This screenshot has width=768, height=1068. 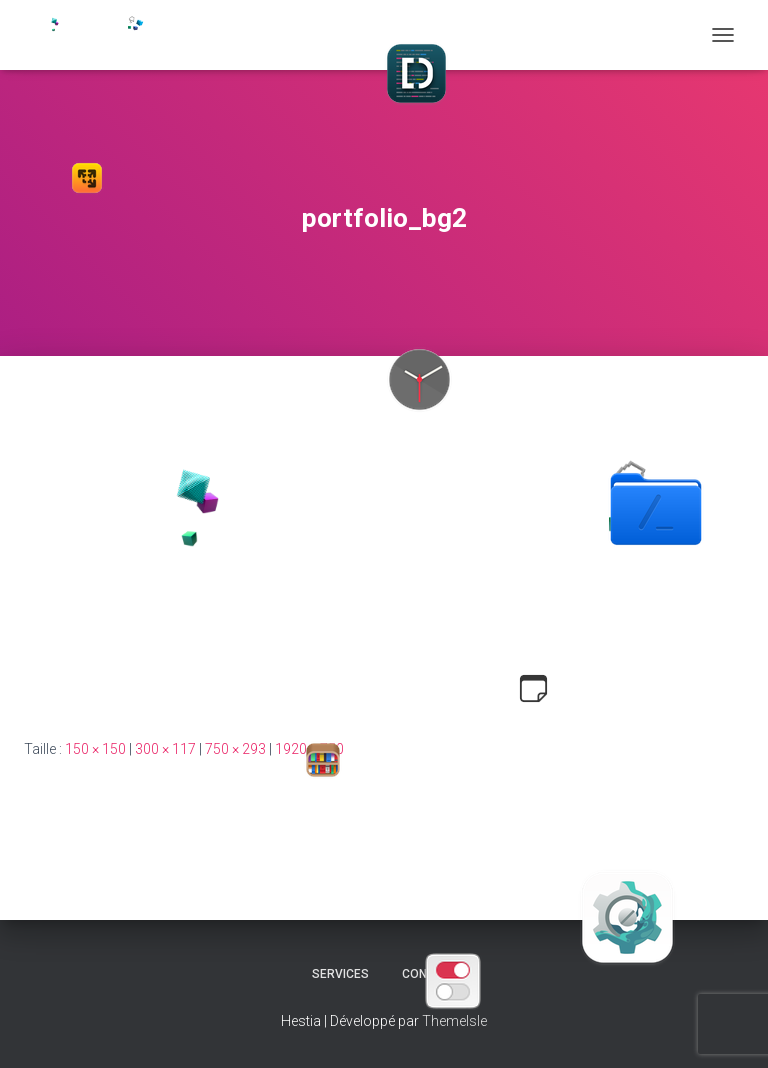 I want to click on open jacobdev application, so click(x=627, y=917).